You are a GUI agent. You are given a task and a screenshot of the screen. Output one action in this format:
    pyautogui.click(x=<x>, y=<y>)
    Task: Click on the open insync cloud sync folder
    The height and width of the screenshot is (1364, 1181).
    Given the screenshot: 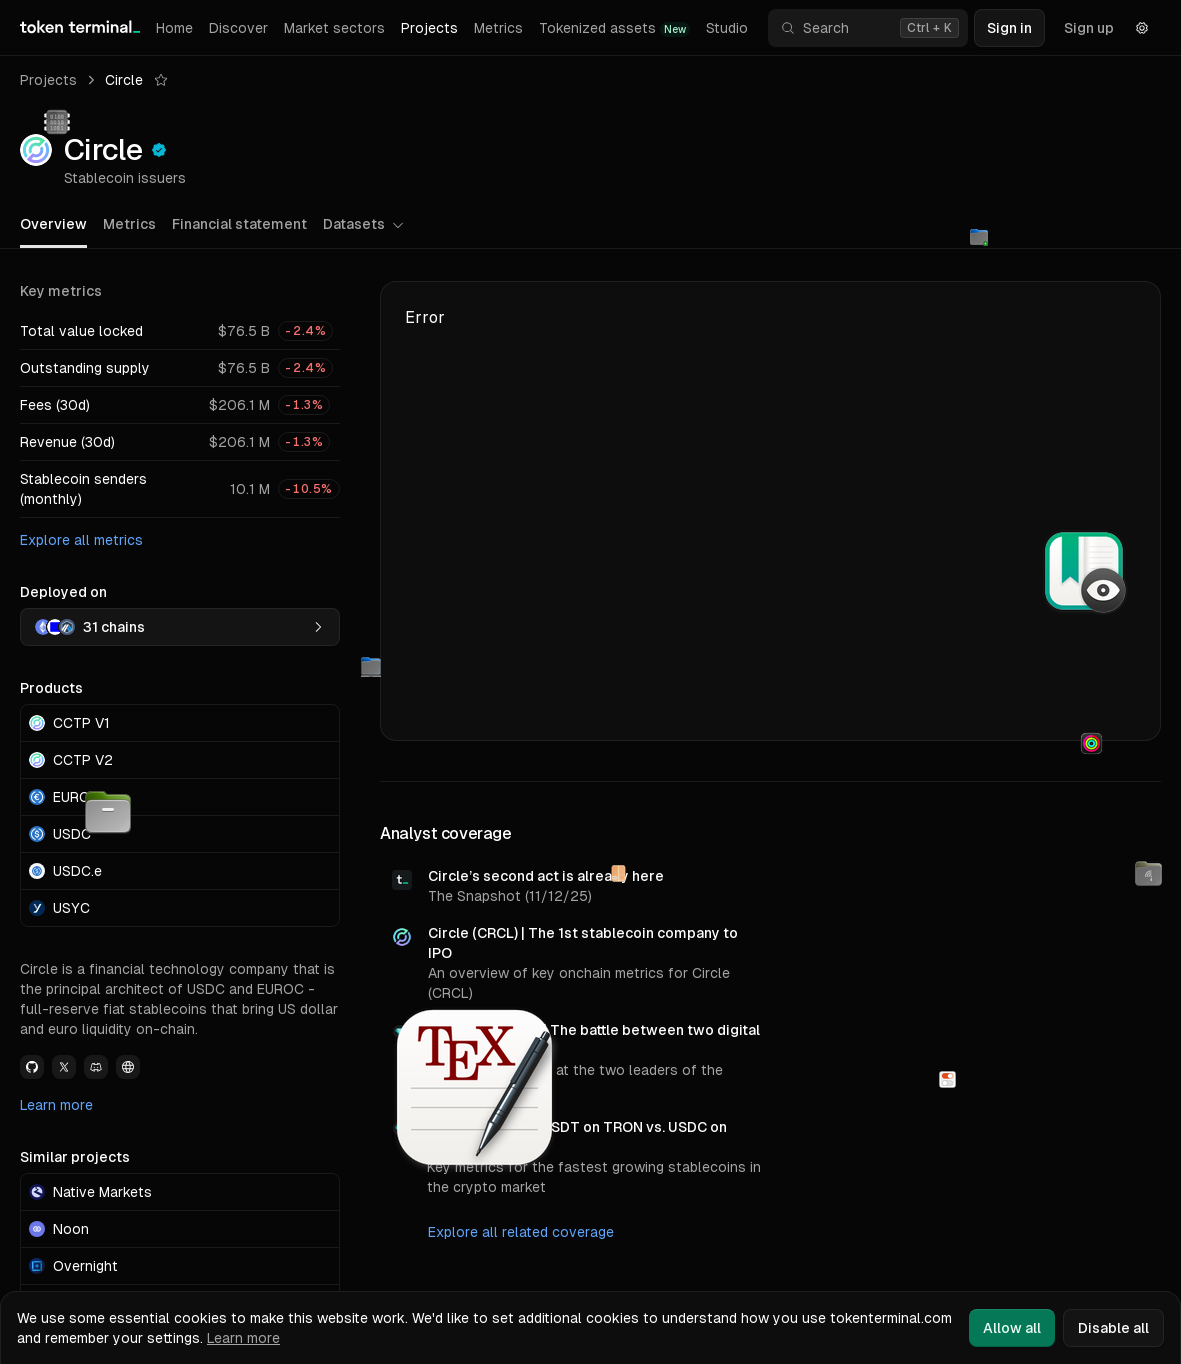 What is the action you would take?
    pyautogui.click(x=1148, y=873)
    